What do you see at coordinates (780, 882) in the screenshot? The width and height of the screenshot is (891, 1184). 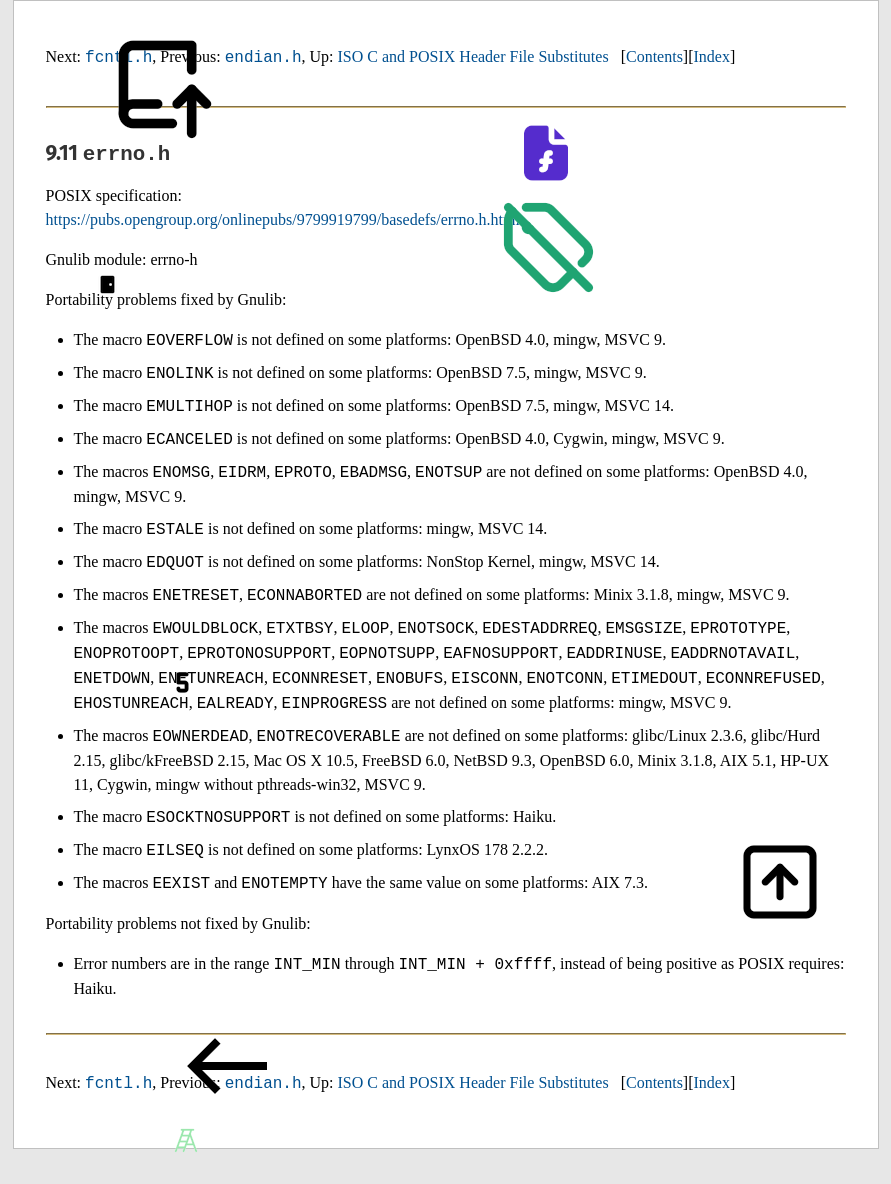 I see `upload a file or document` at bounding box center [780, 882].